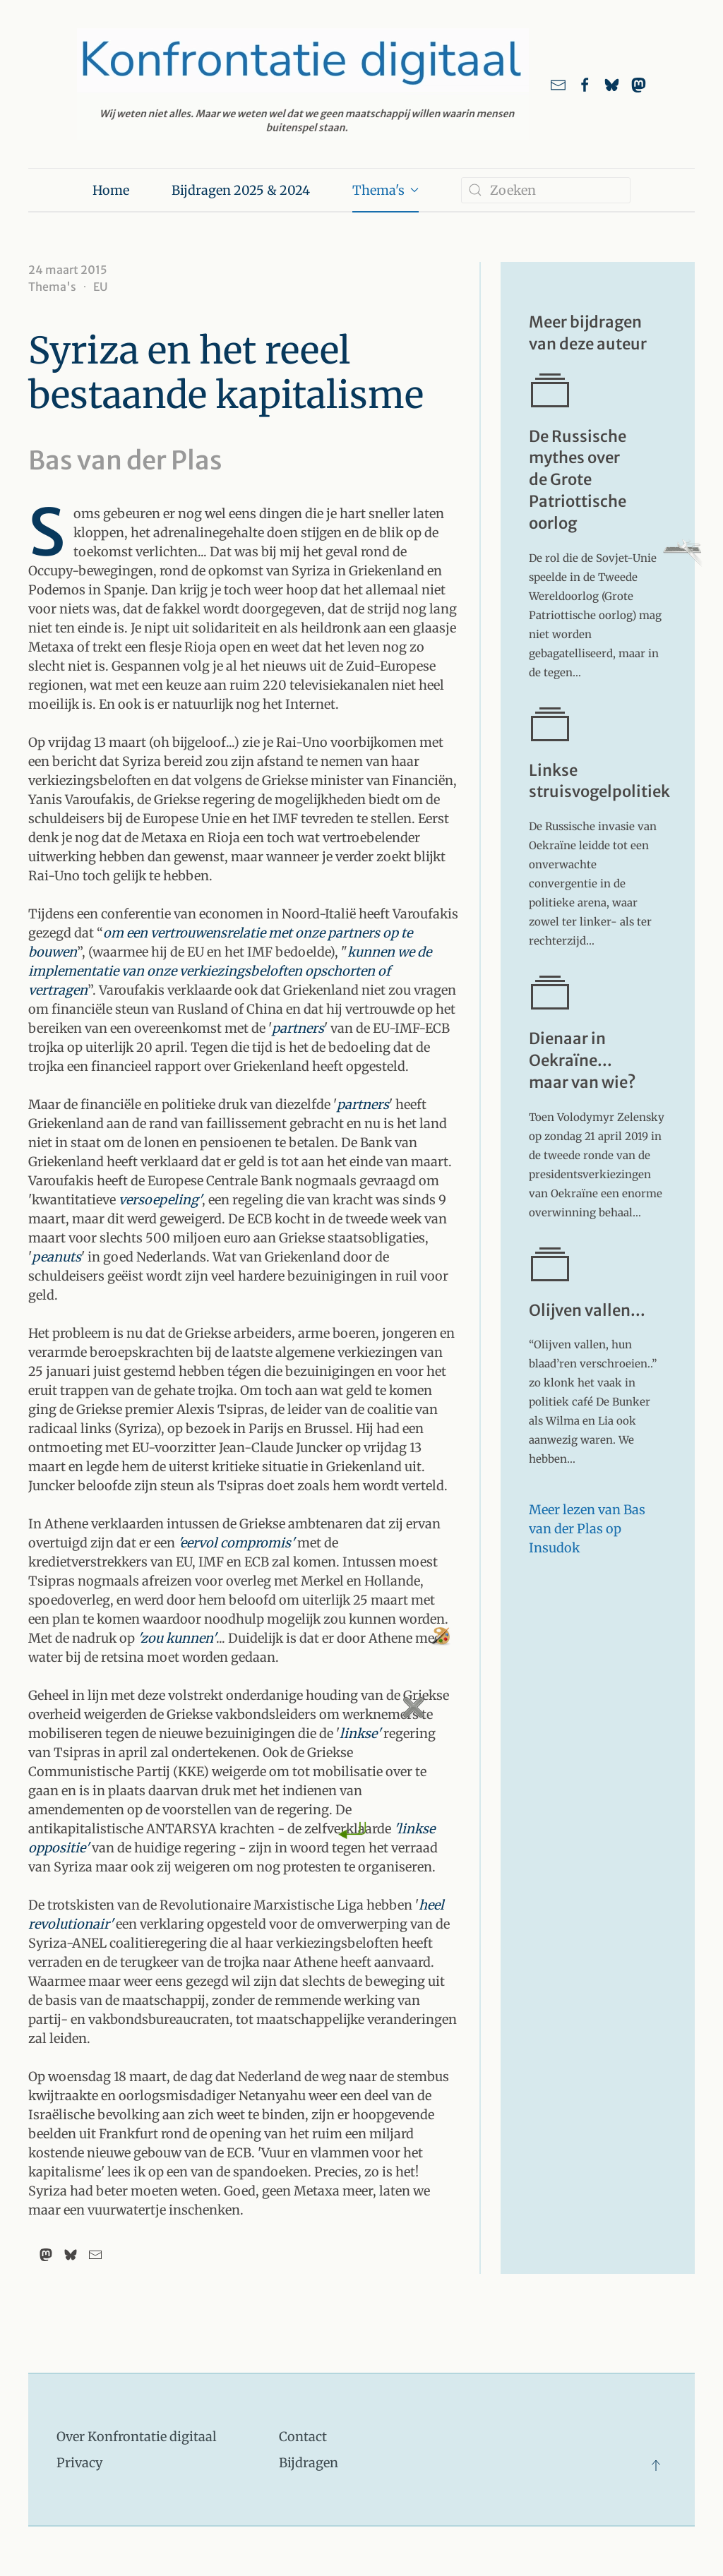 The width and height of the screenshot is (723, 2576). What do you see at coordinates (413, 1708) in the screenshot?
I see `close the current window` at bounding box center [413, 1708].